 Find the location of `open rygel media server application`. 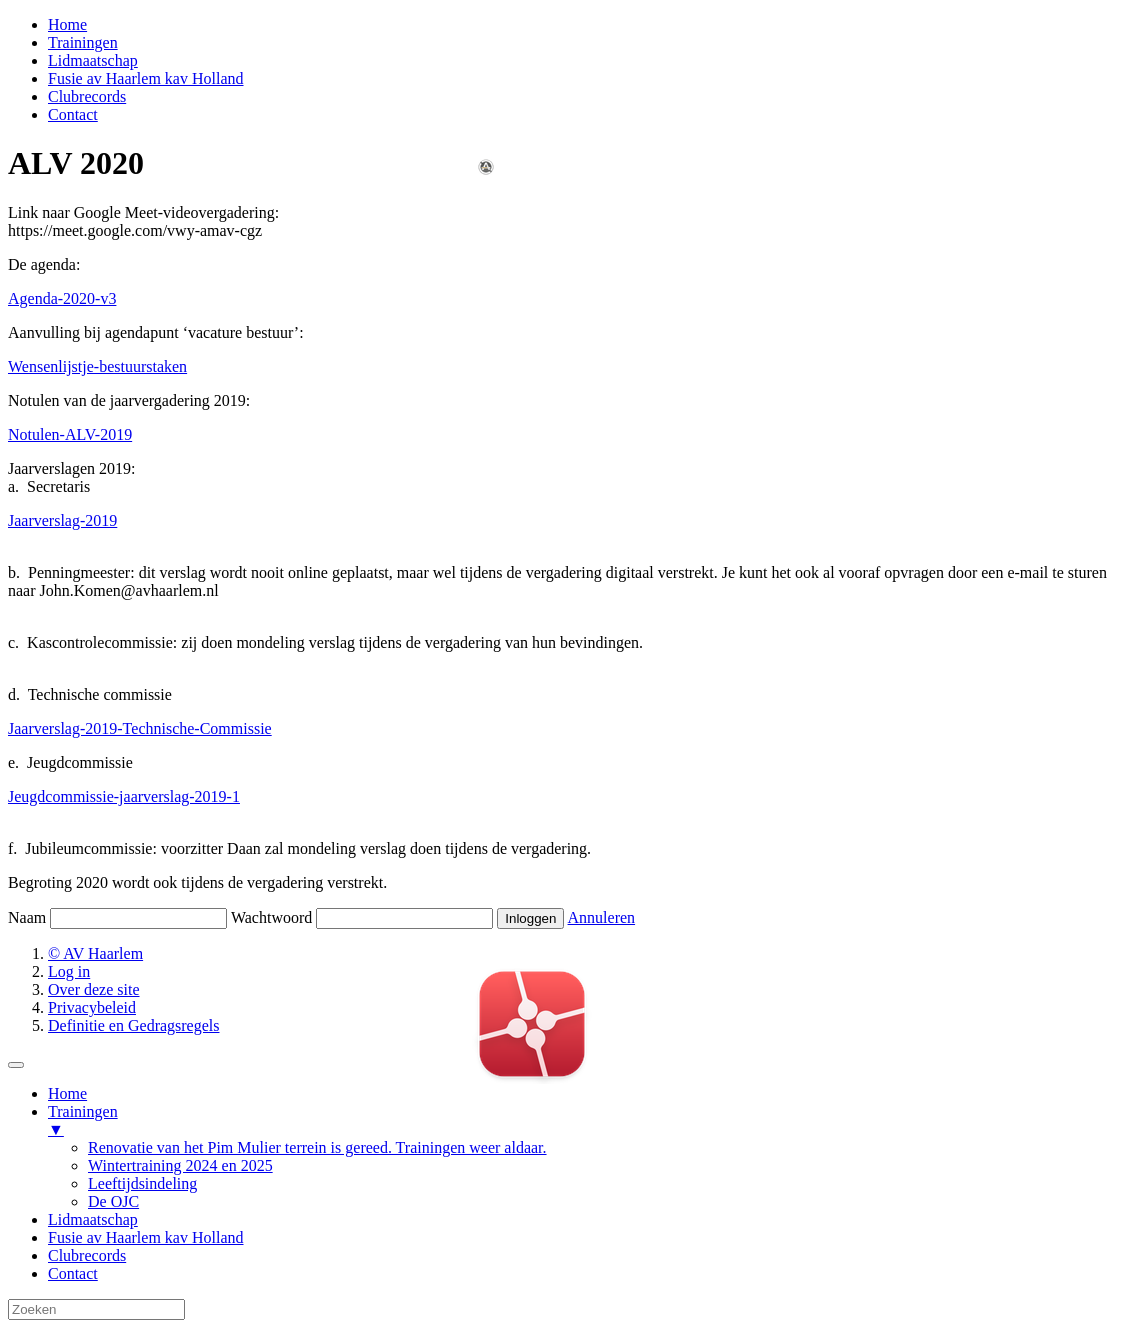

open rygel media server application is located at coordinates (532, 1024).